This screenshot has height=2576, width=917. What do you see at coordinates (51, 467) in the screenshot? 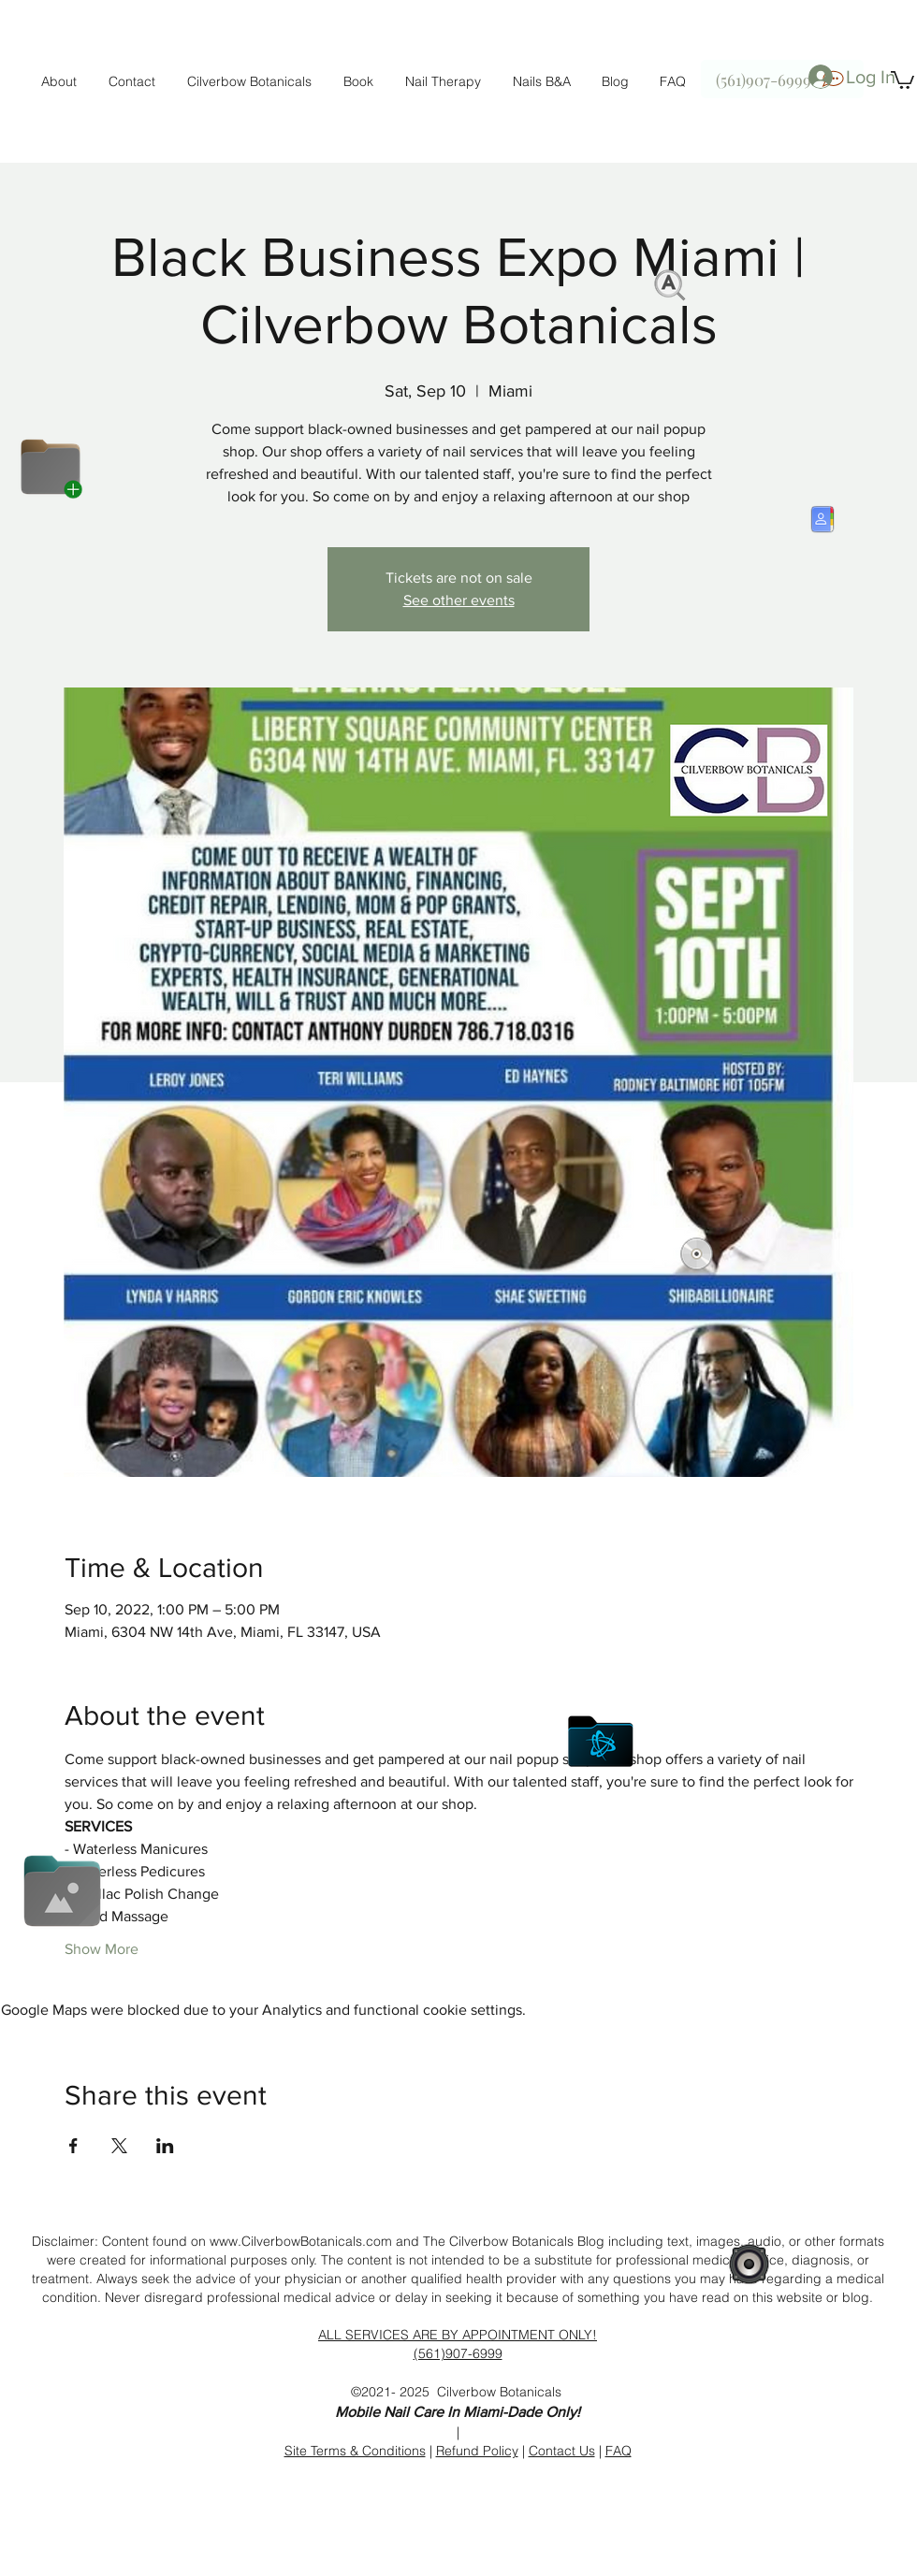
I see `create a new folder` at bounding box center [51, 467].